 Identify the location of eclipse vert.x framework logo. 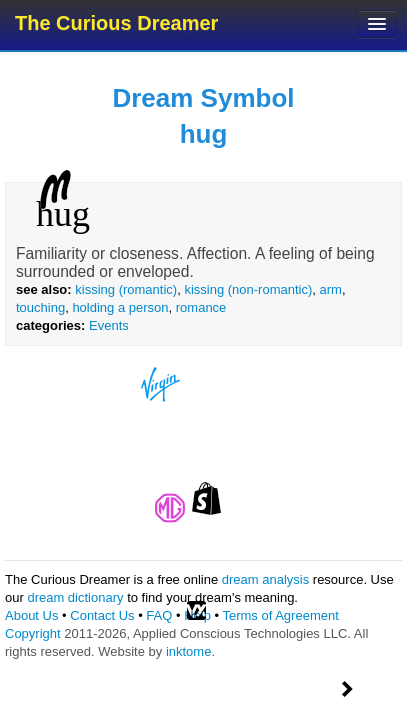
(196, 610).